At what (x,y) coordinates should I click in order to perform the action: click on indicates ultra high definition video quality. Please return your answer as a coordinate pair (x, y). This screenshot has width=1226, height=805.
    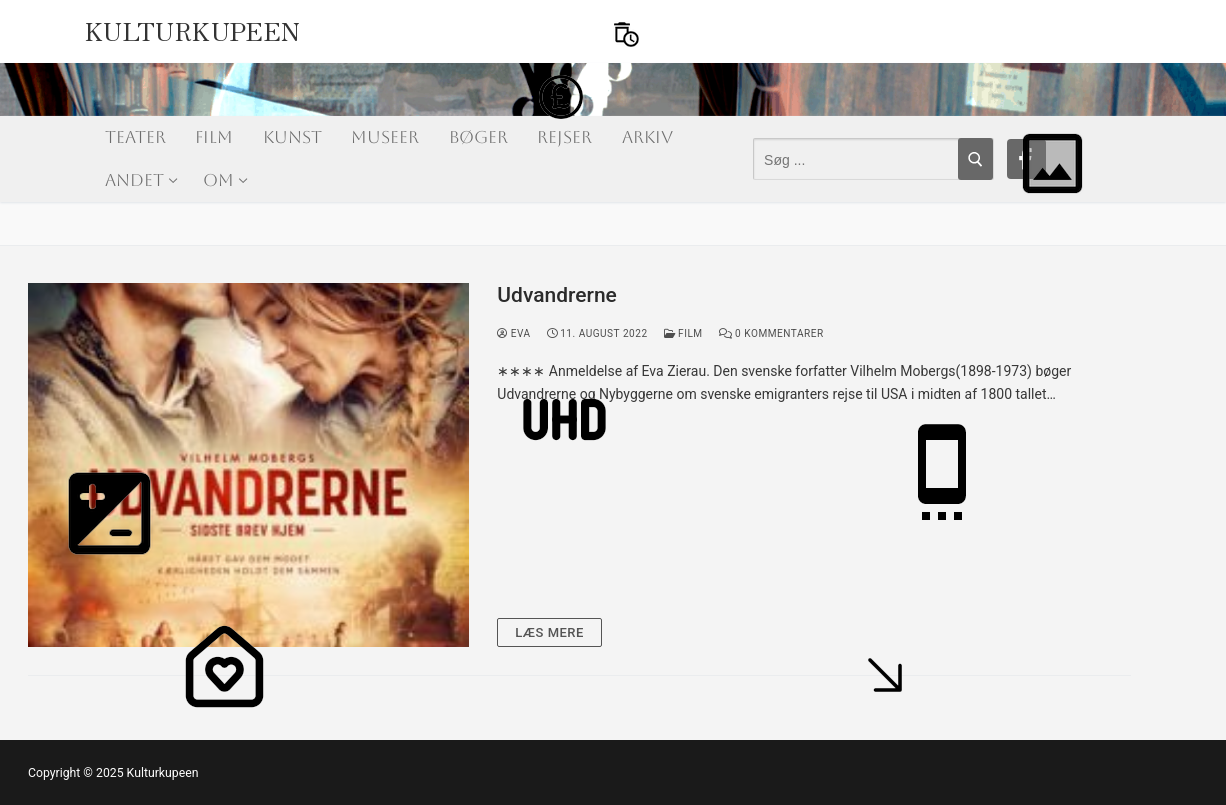
    Looking at the image, I should click on (564, 419).